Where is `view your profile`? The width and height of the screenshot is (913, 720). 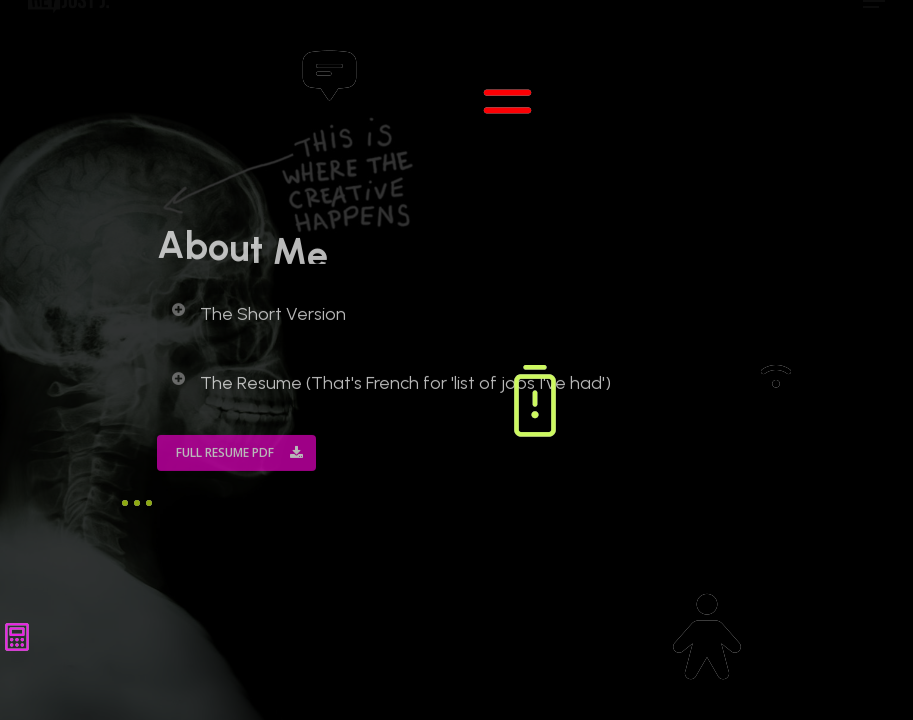 view your profile is located at coordinates (707, 638).